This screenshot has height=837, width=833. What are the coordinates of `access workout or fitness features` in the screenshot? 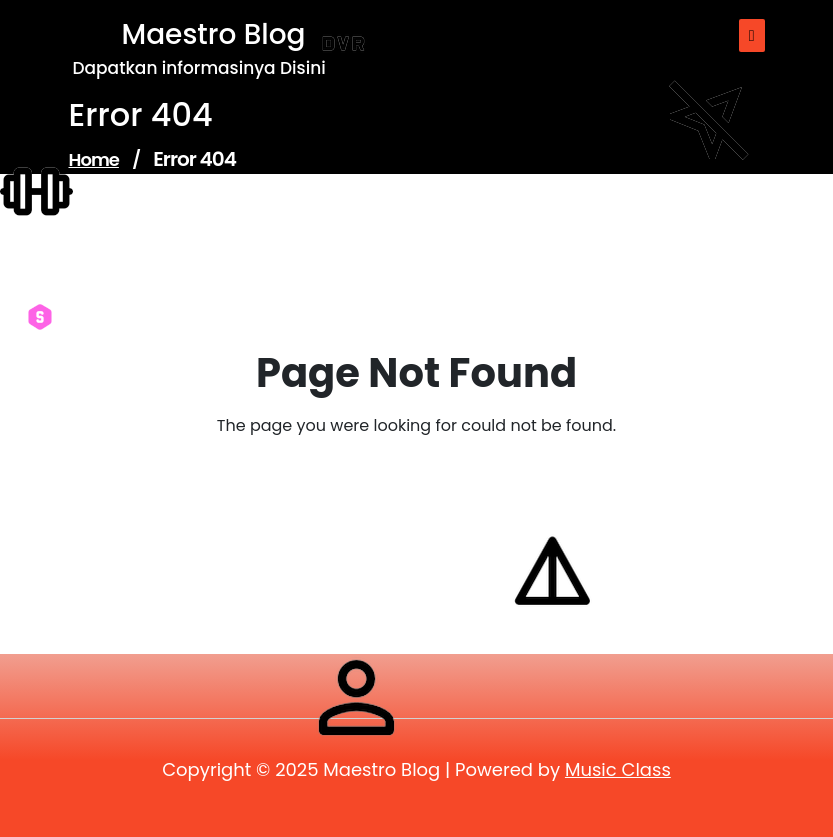 It's located at (36, 191).